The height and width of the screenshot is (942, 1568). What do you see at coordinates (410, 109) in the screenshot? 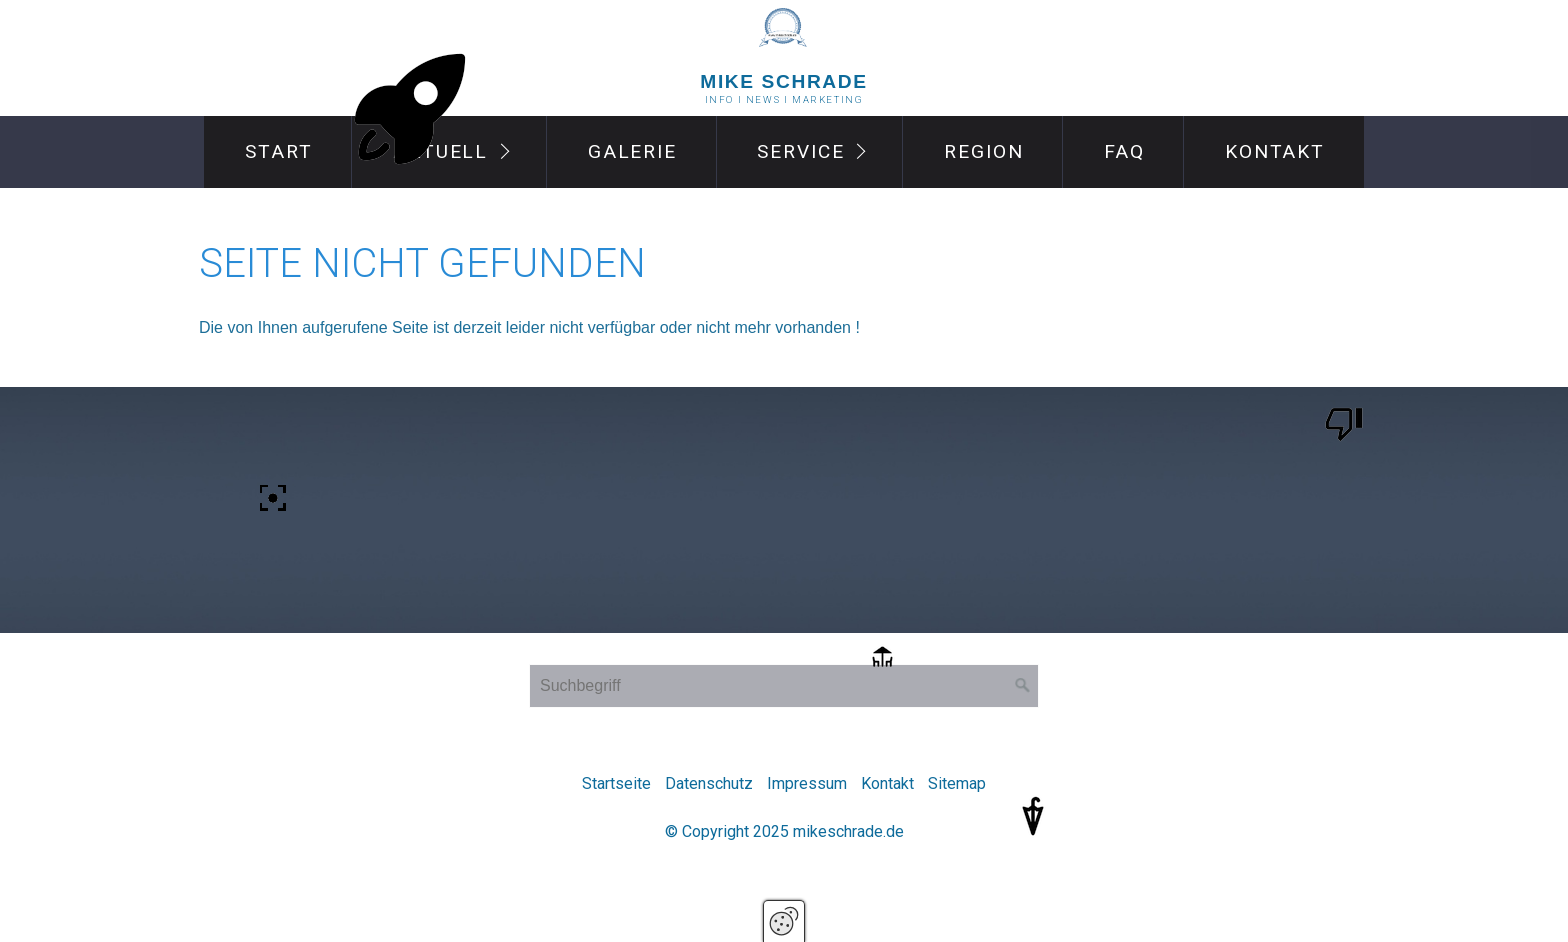
I see `launch or deploy a project` at bounding box center [410, 109].